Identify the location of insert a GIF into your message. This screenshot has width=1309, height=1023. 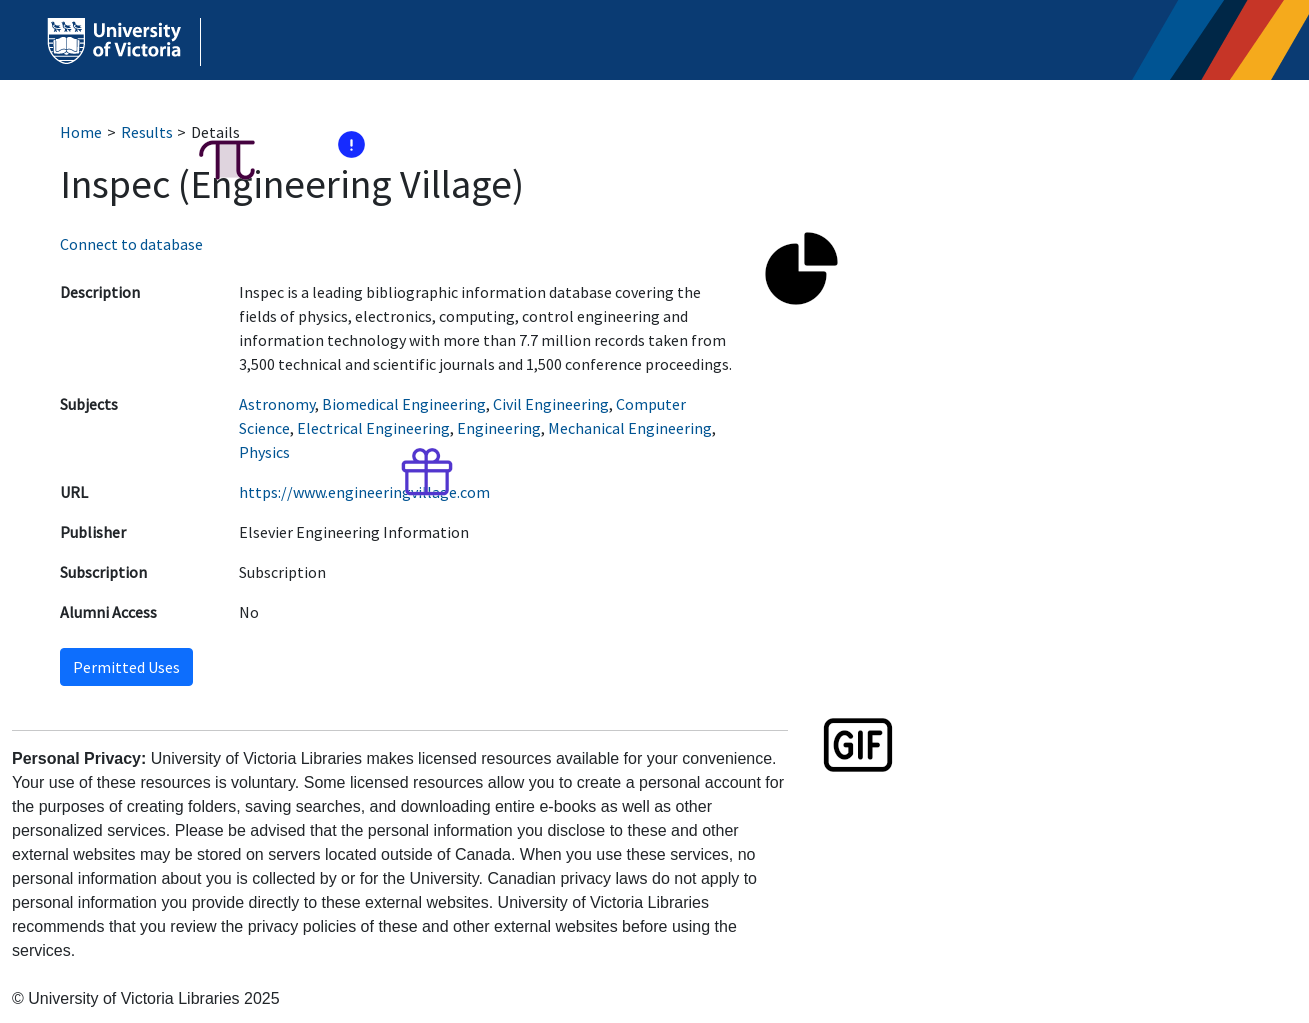
(858, 745).